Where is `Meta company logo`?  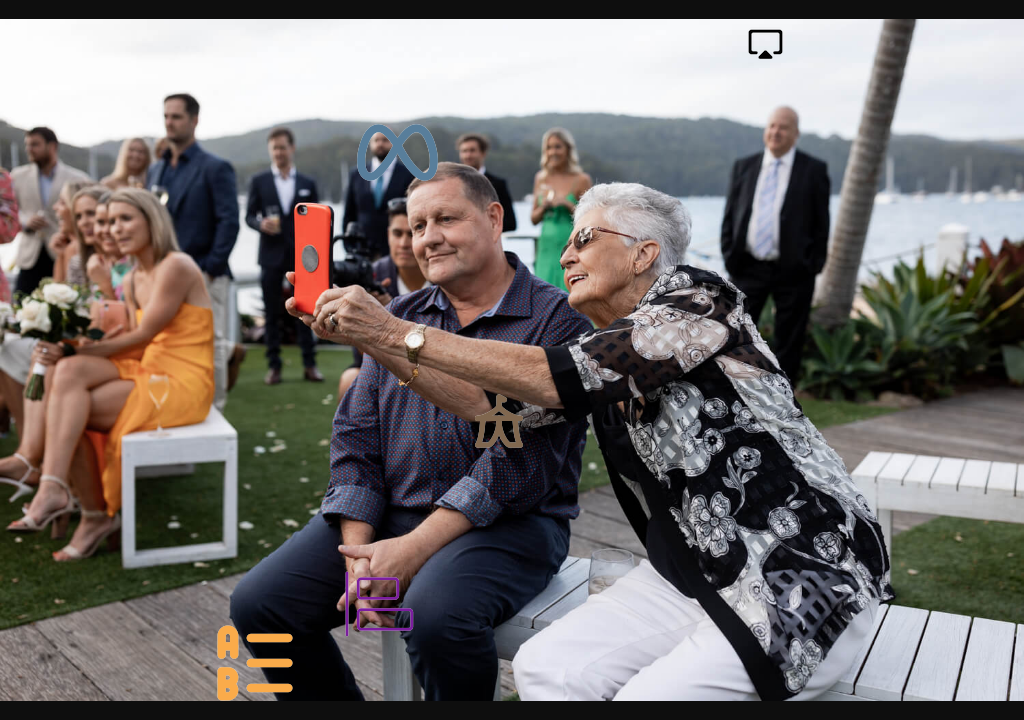 Meta company logo is located at coordinates (397, 152).